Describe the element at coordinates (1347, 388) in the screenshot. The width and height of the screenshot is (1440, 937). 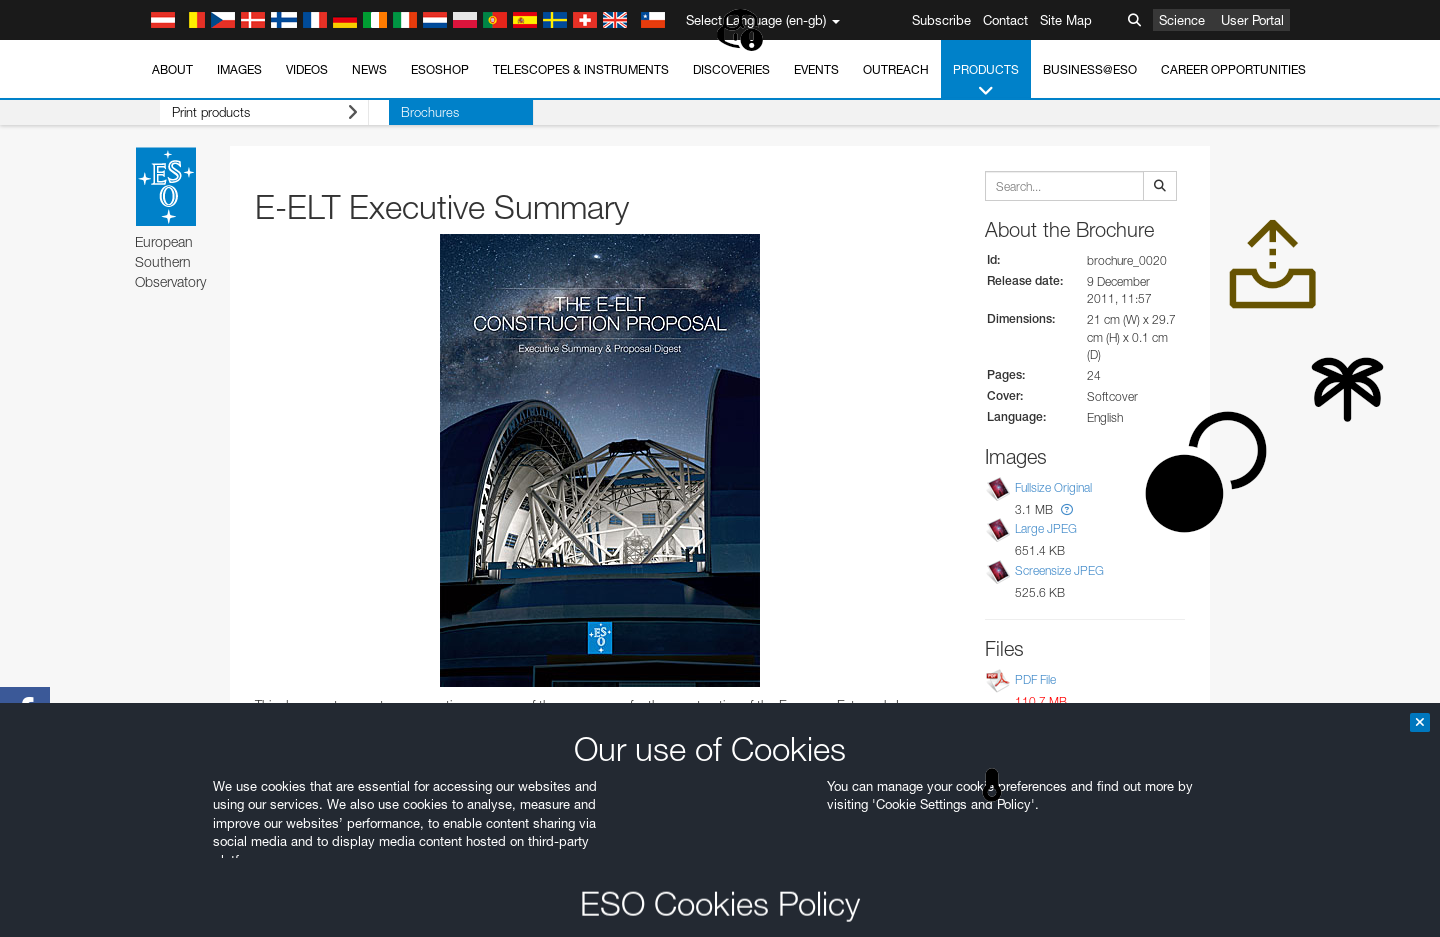
I see `indicates a tropical or vacation-related category` at that location.